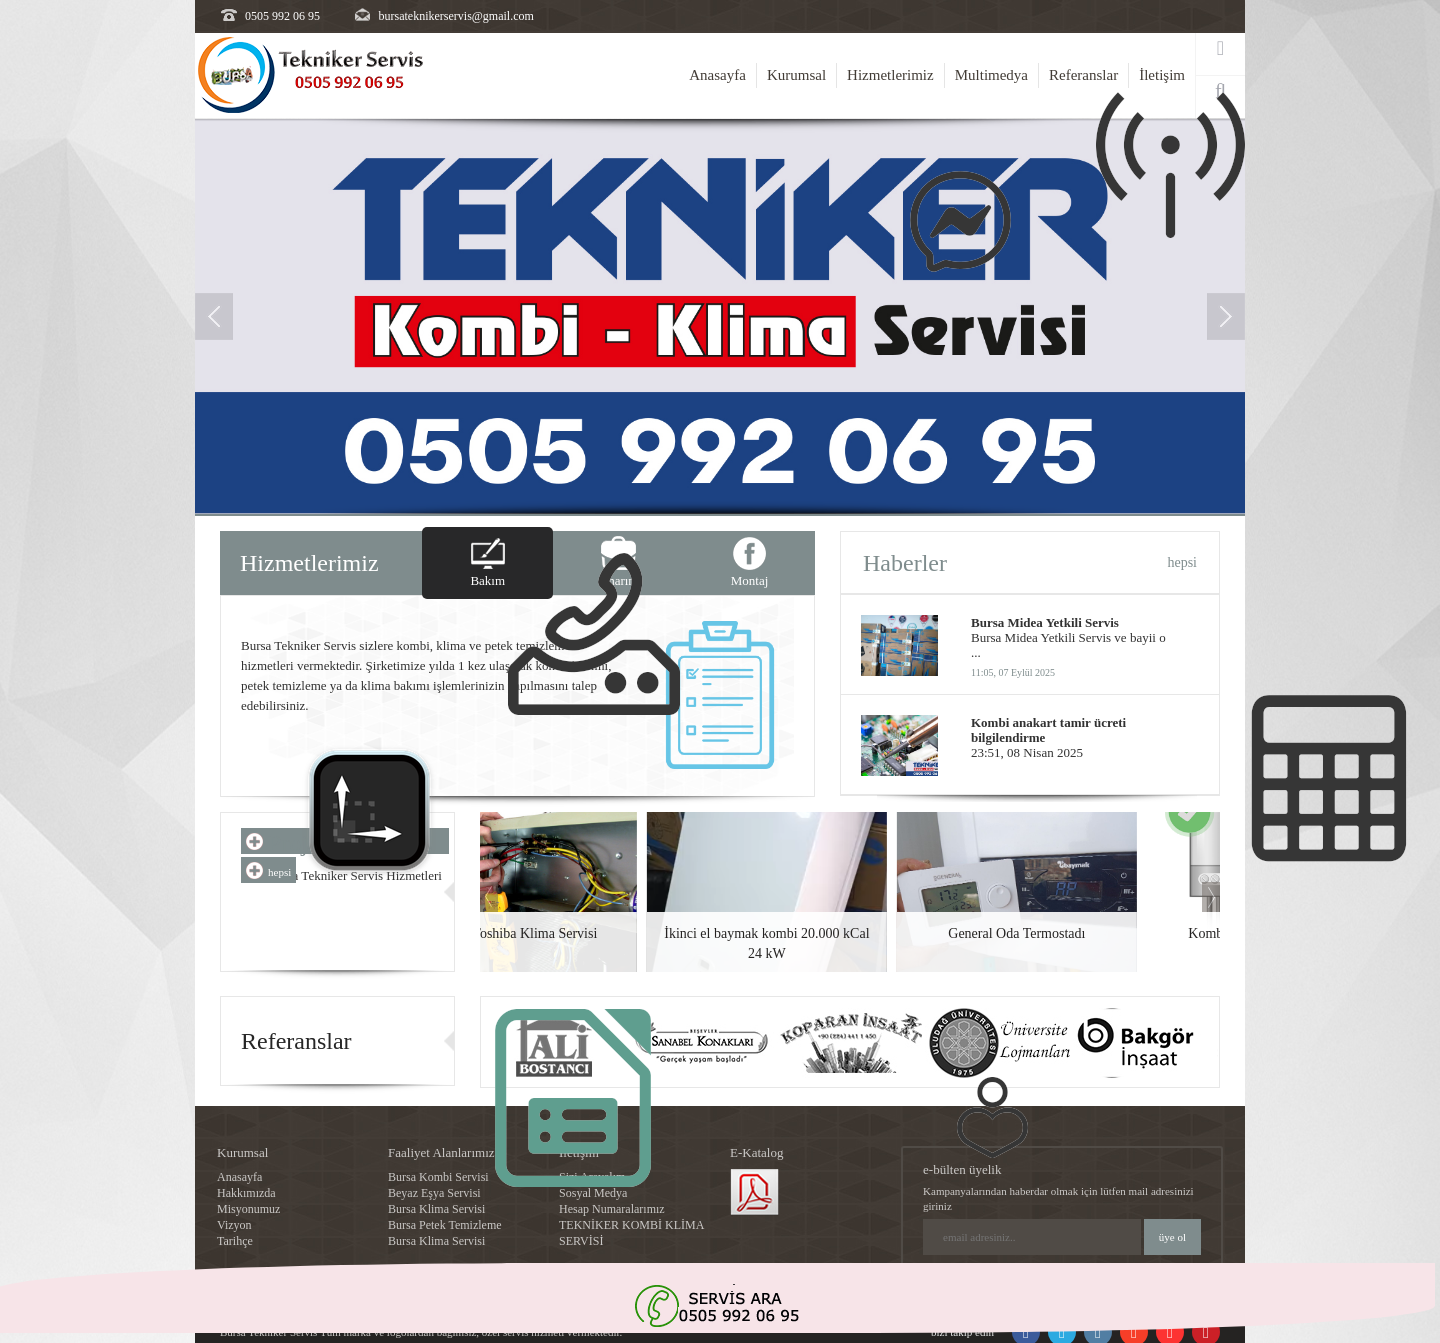 Image resolution: width=1440 pixels, height=1343 pixels. I want to click on open Caprine, a Facebook Messenger desktop client, so click(960, 221).